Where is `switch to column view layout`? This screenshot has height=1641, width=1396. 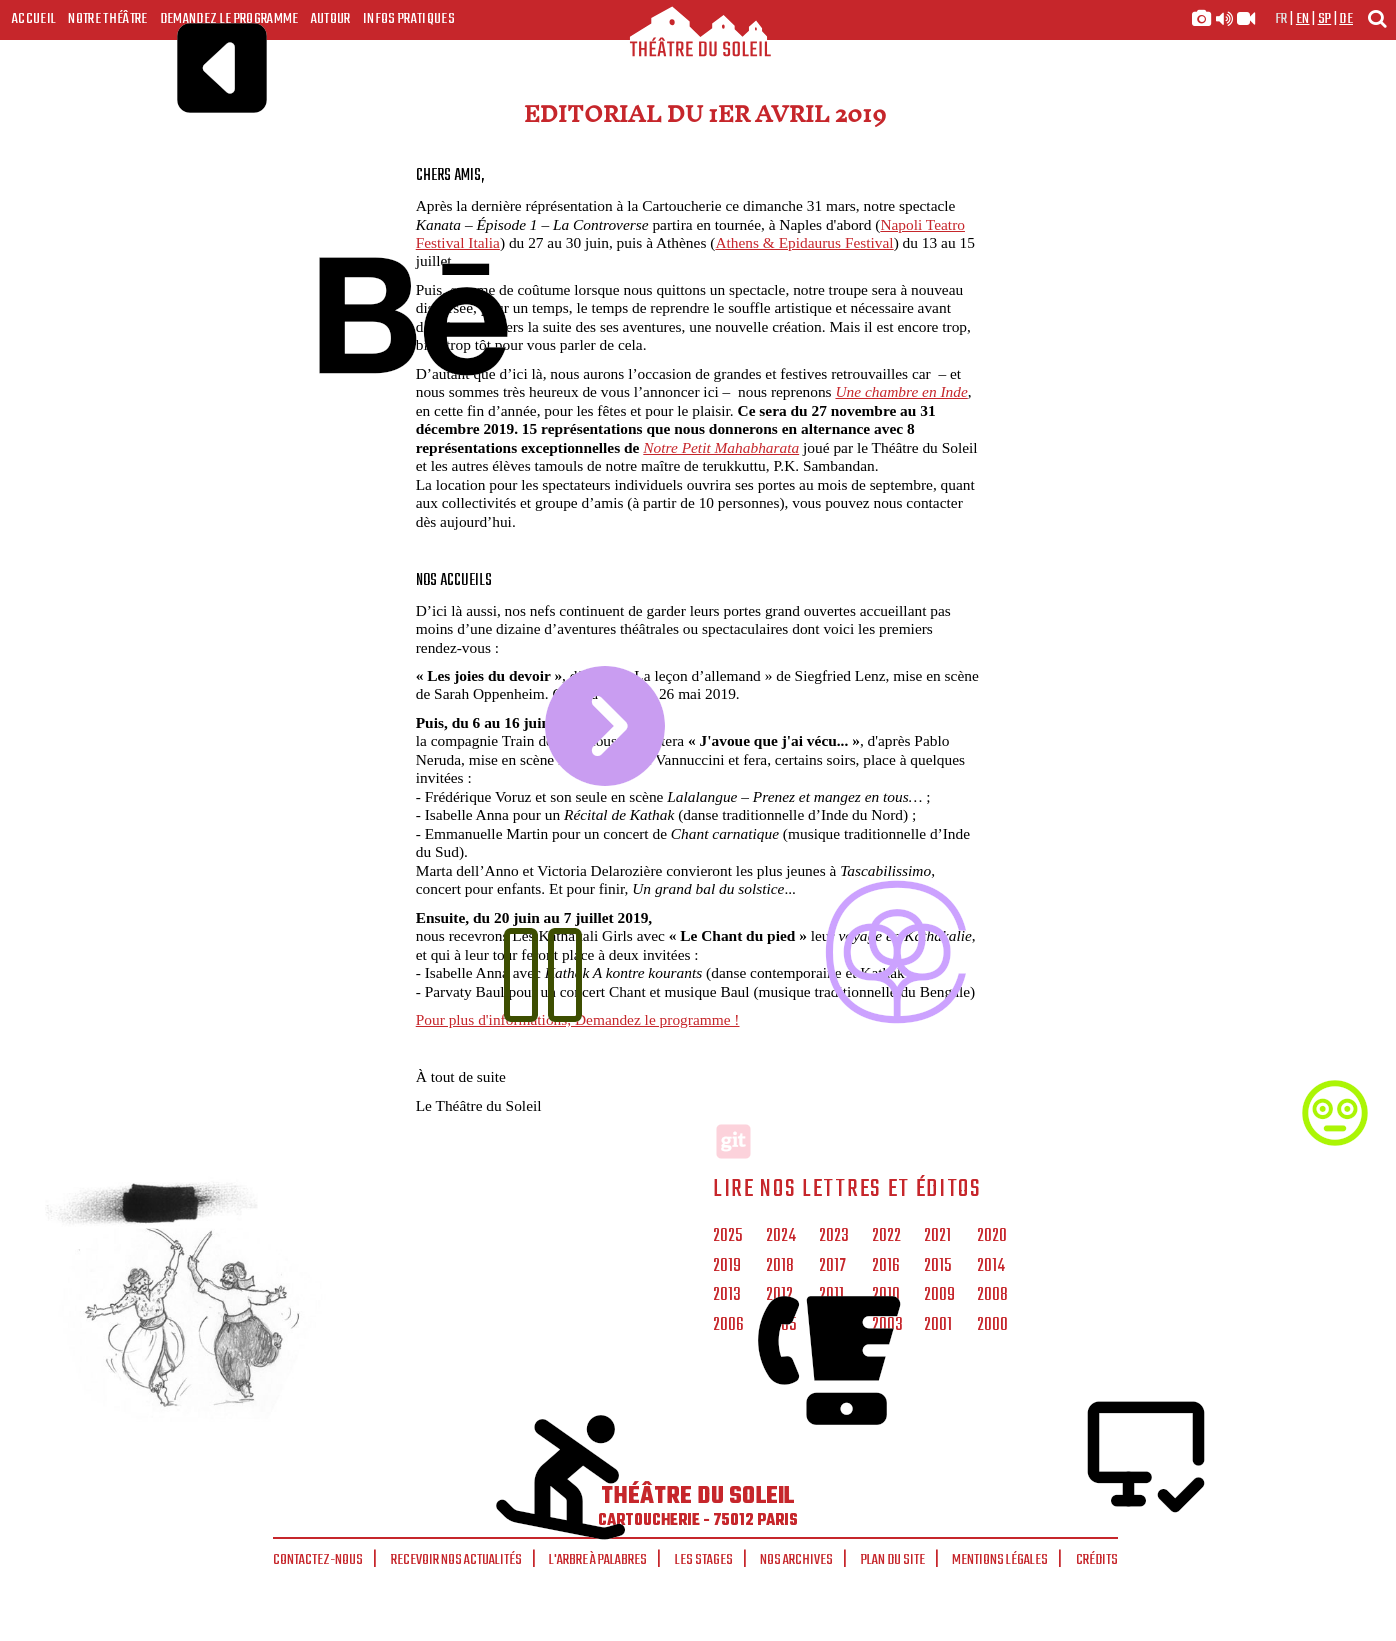
switch to column view layout is located at coordinates (543, 975).